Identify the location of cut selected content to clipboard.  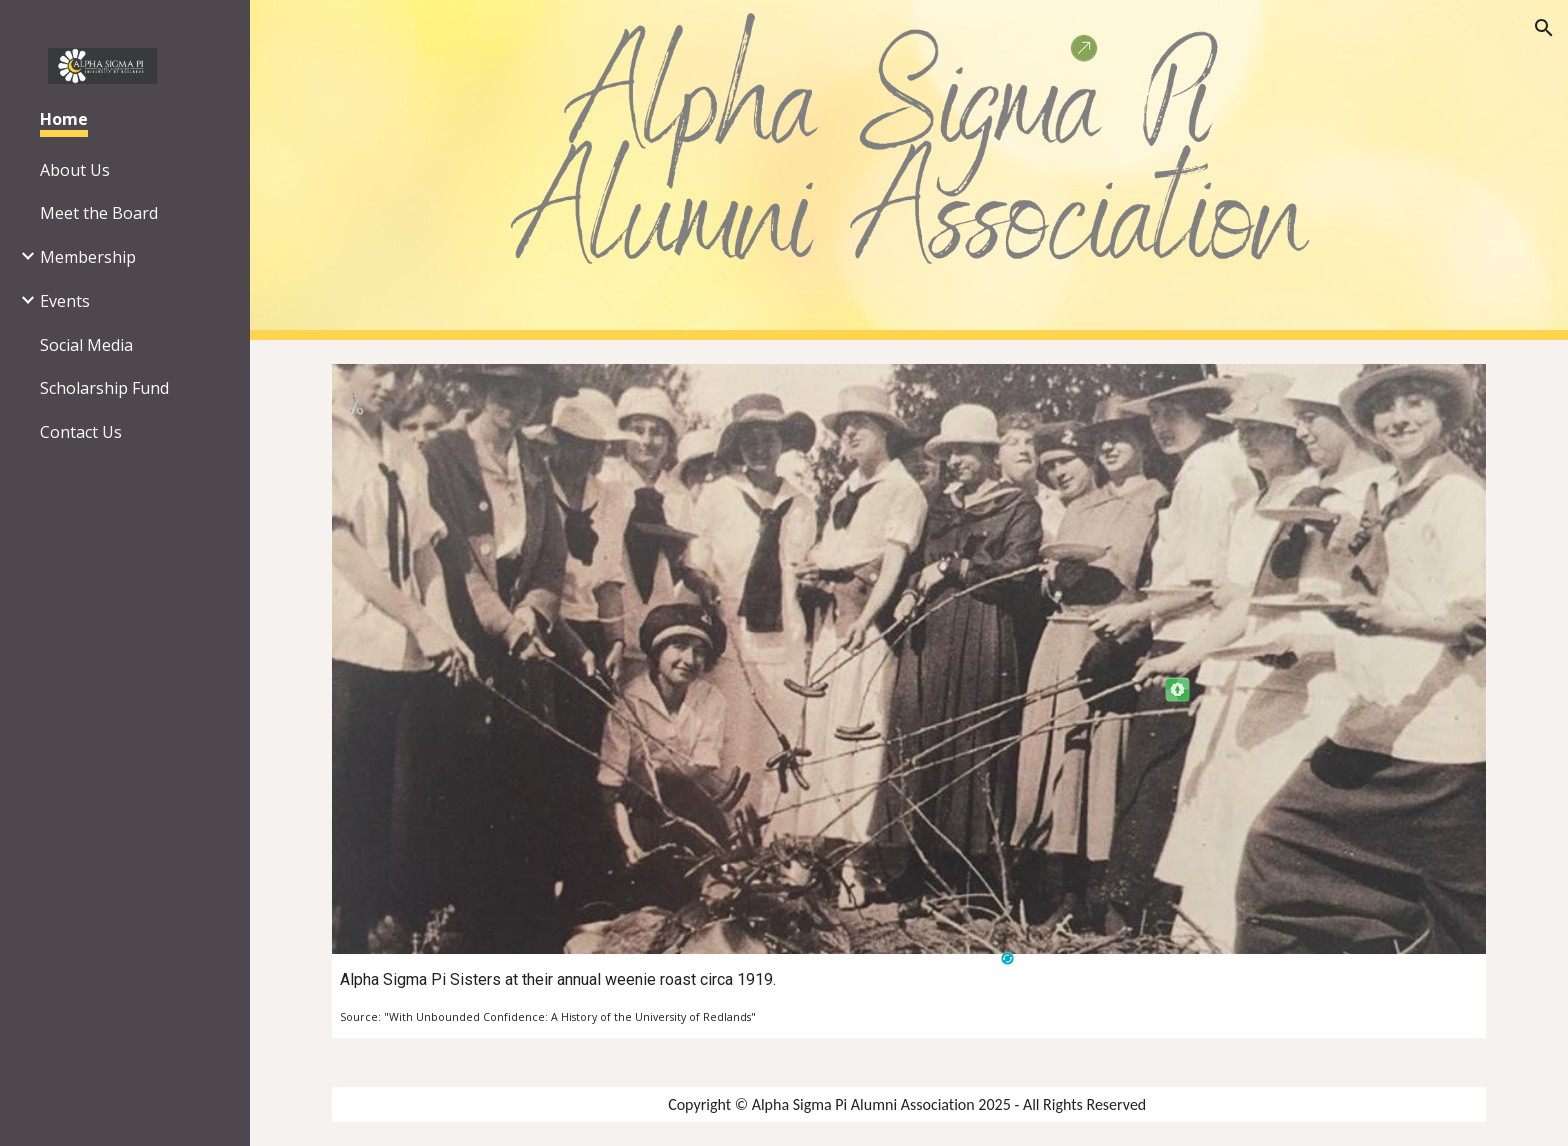
(355, 403).